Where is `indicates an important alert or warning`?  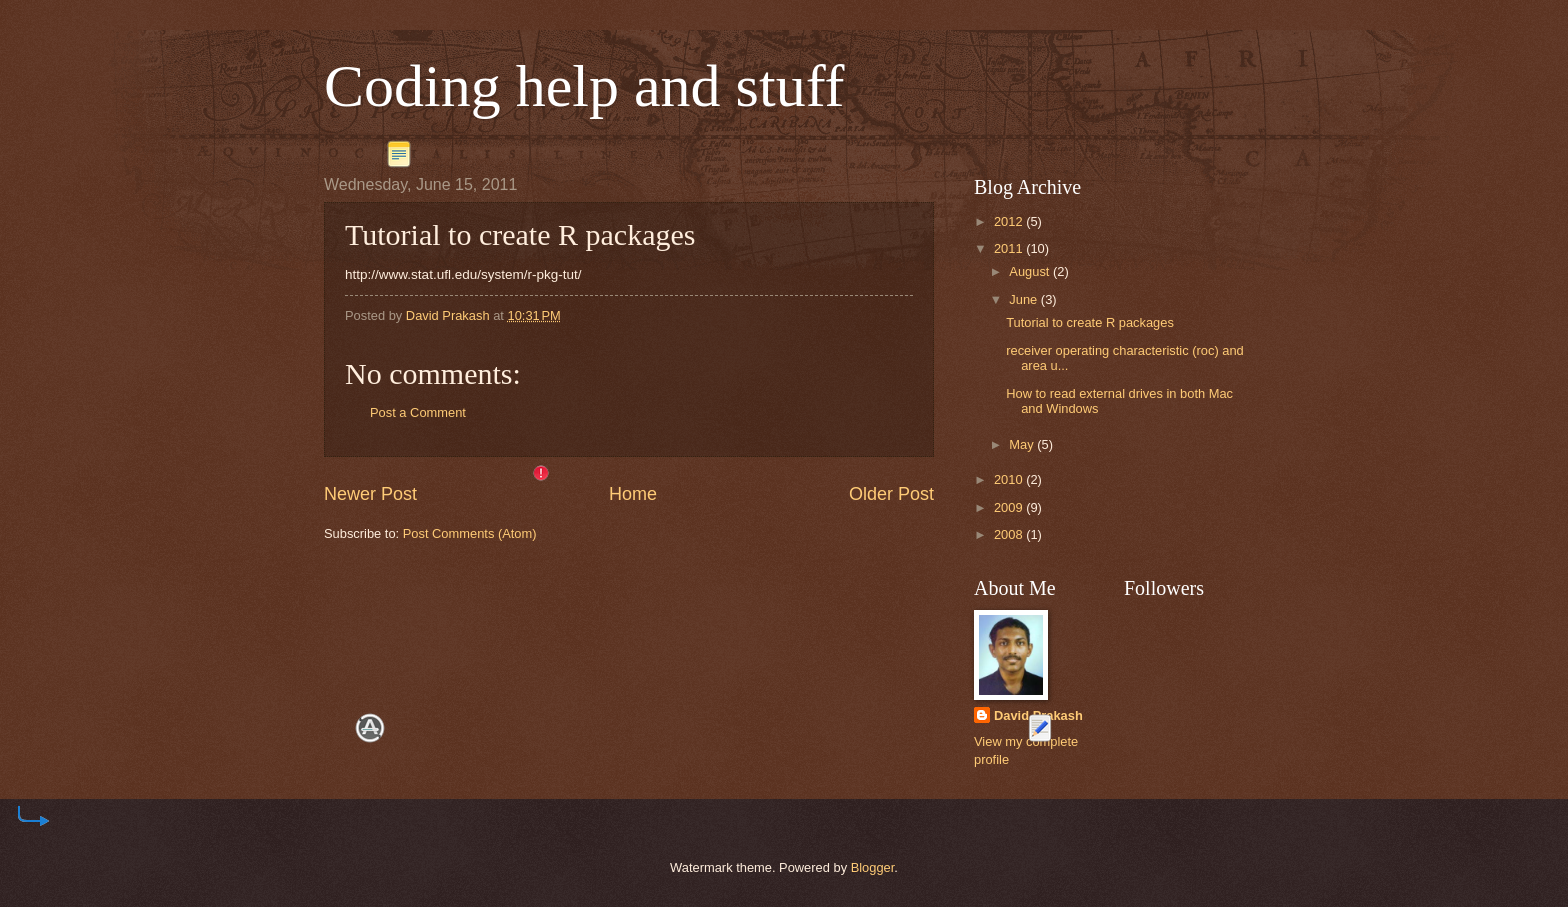
indicates an important alert or warning is located at coordinates (541, 473).